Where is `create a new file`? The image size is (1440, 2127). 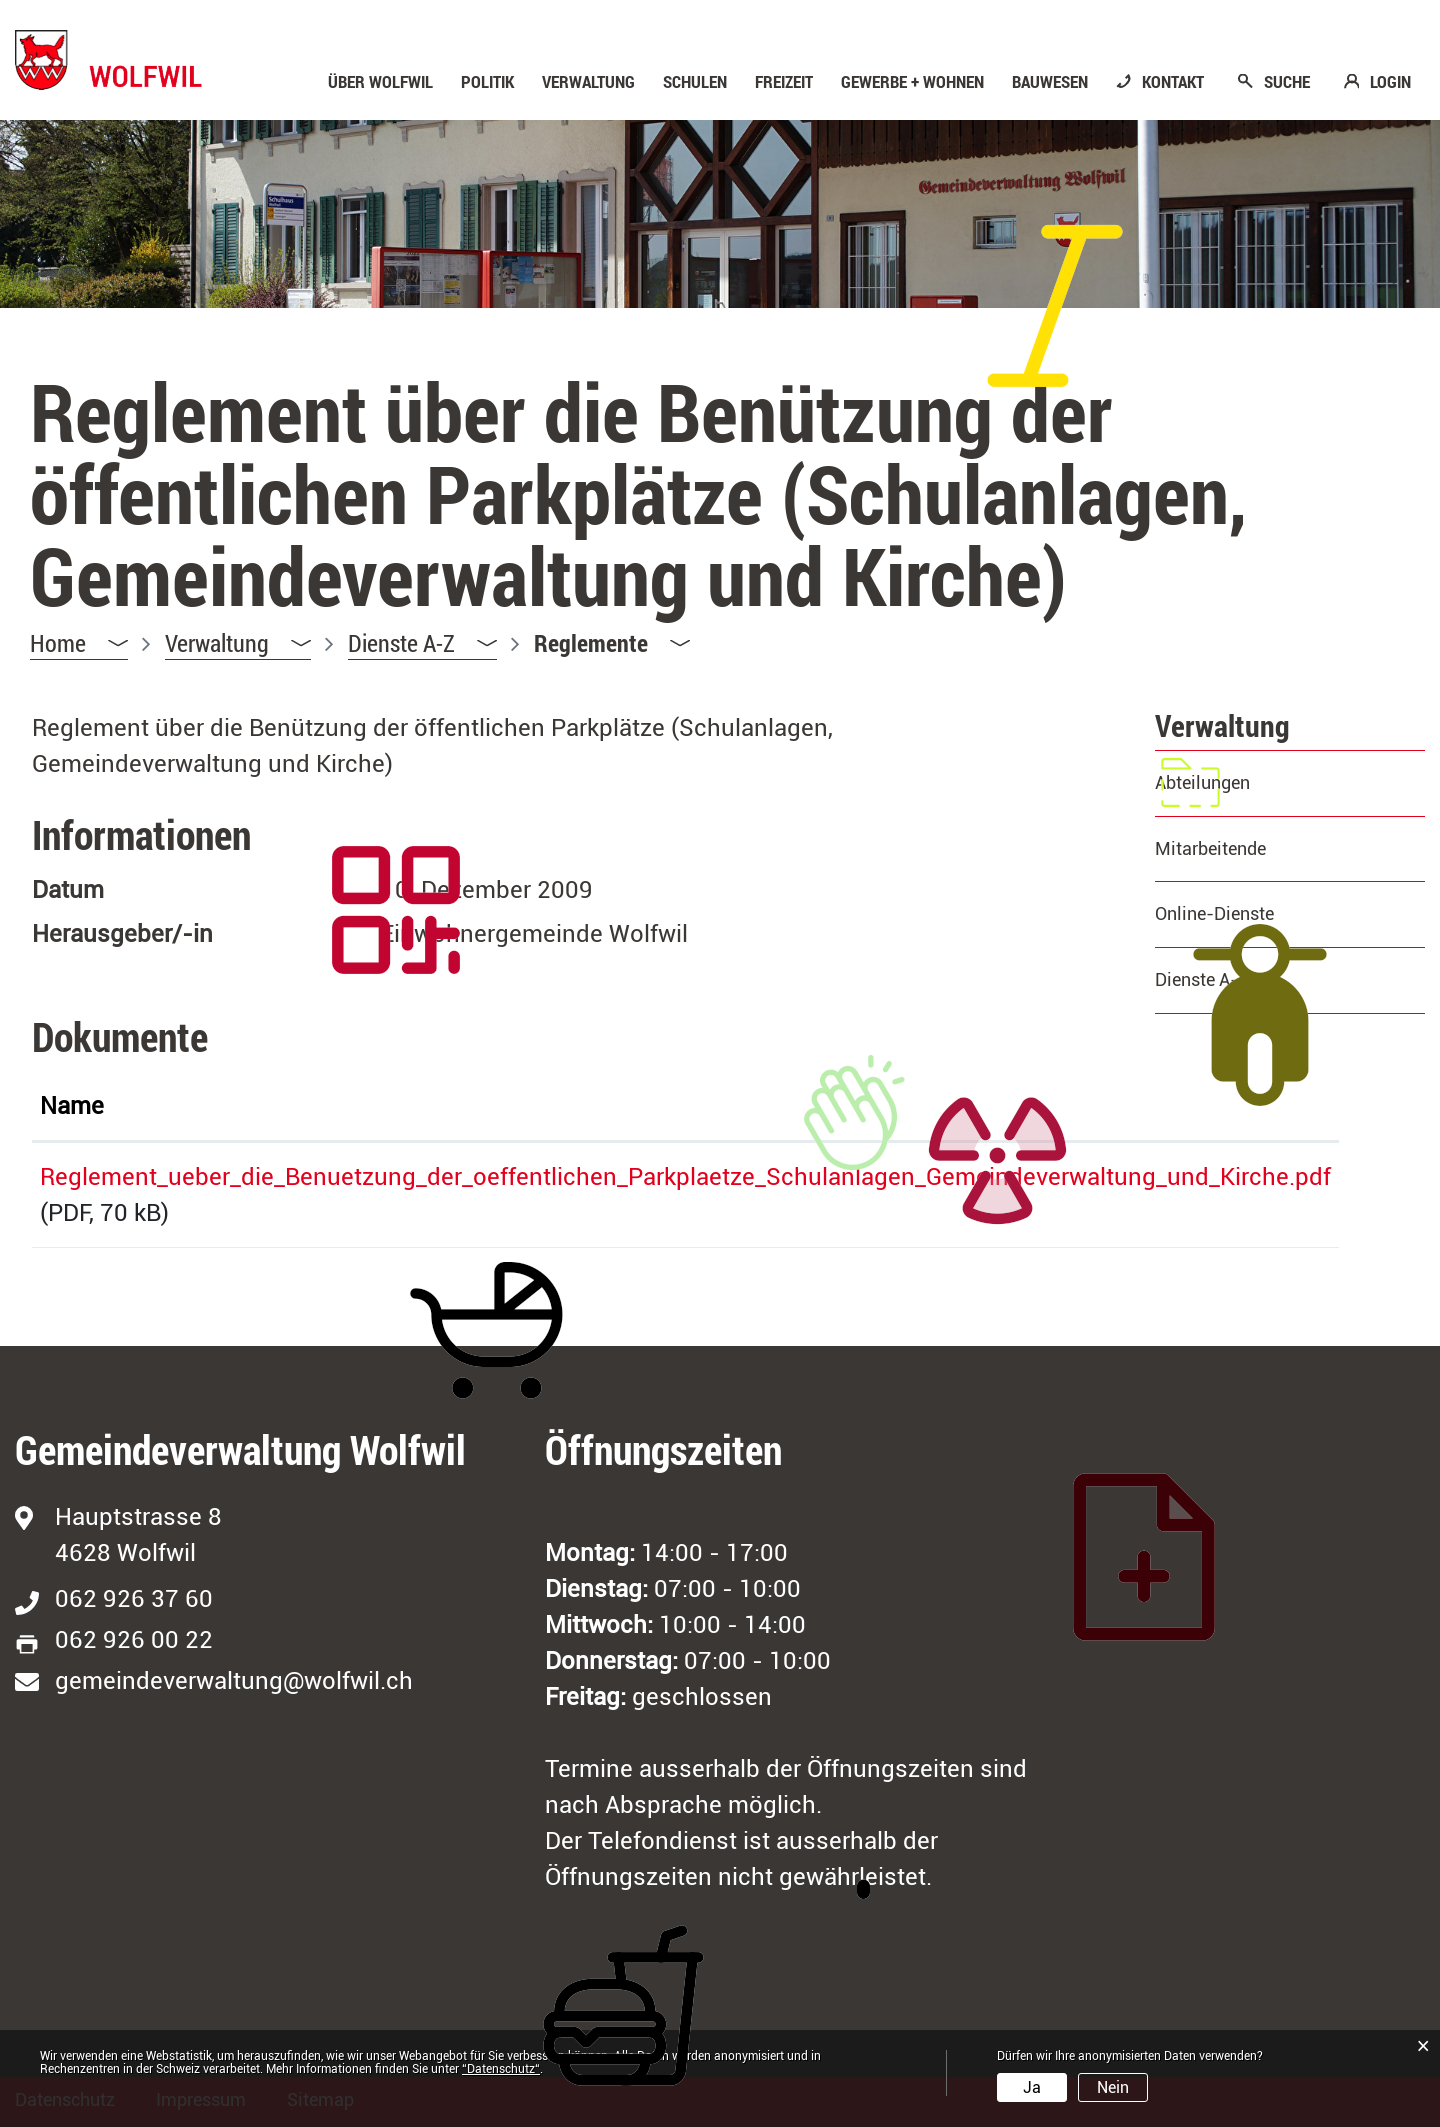
create a new file is located at coordinates (1144, 1557).